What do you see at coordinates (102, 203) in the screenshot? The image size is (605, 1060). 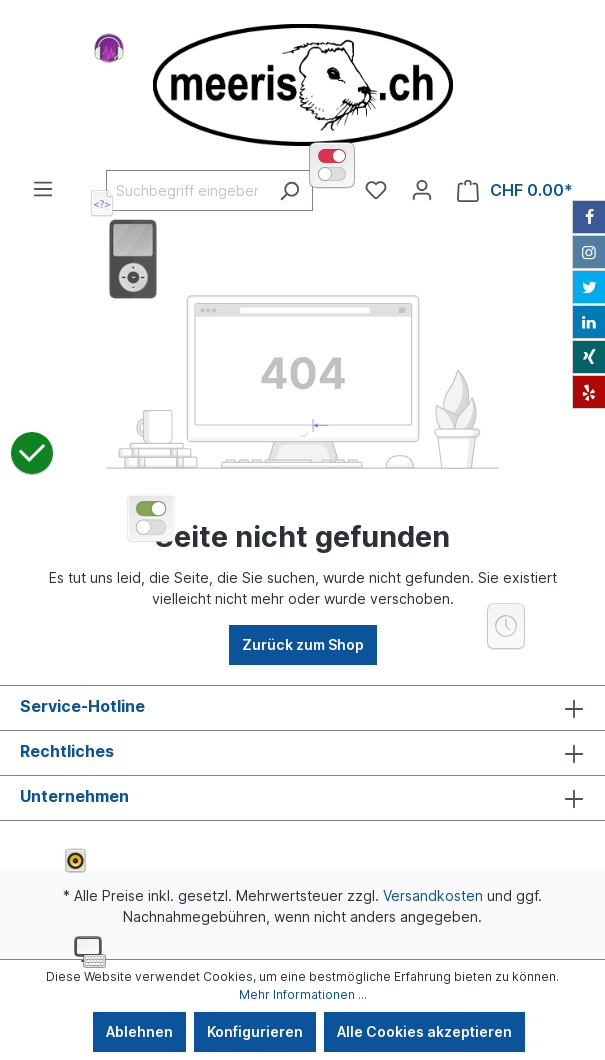 I see `open a php source code file` at bounding box center [102, 203].